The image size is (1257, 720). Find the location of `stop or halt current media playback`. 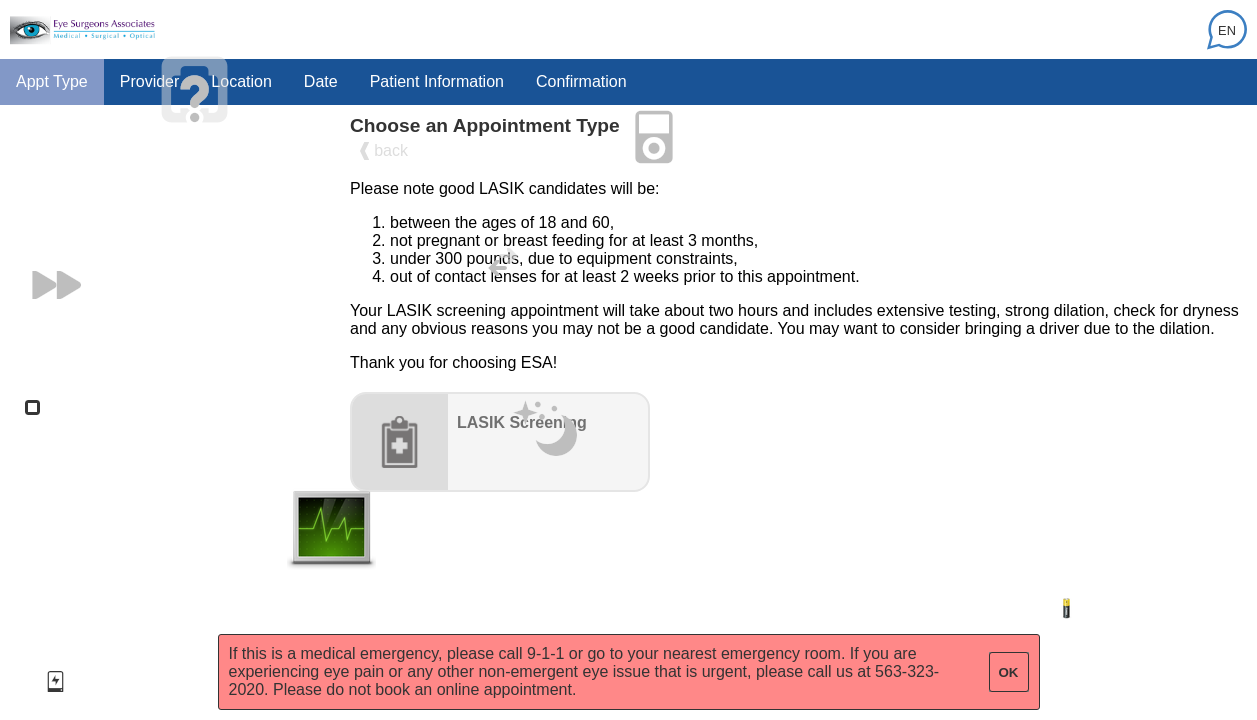

stop or halt current media playback is located at coordinates (46, 394).